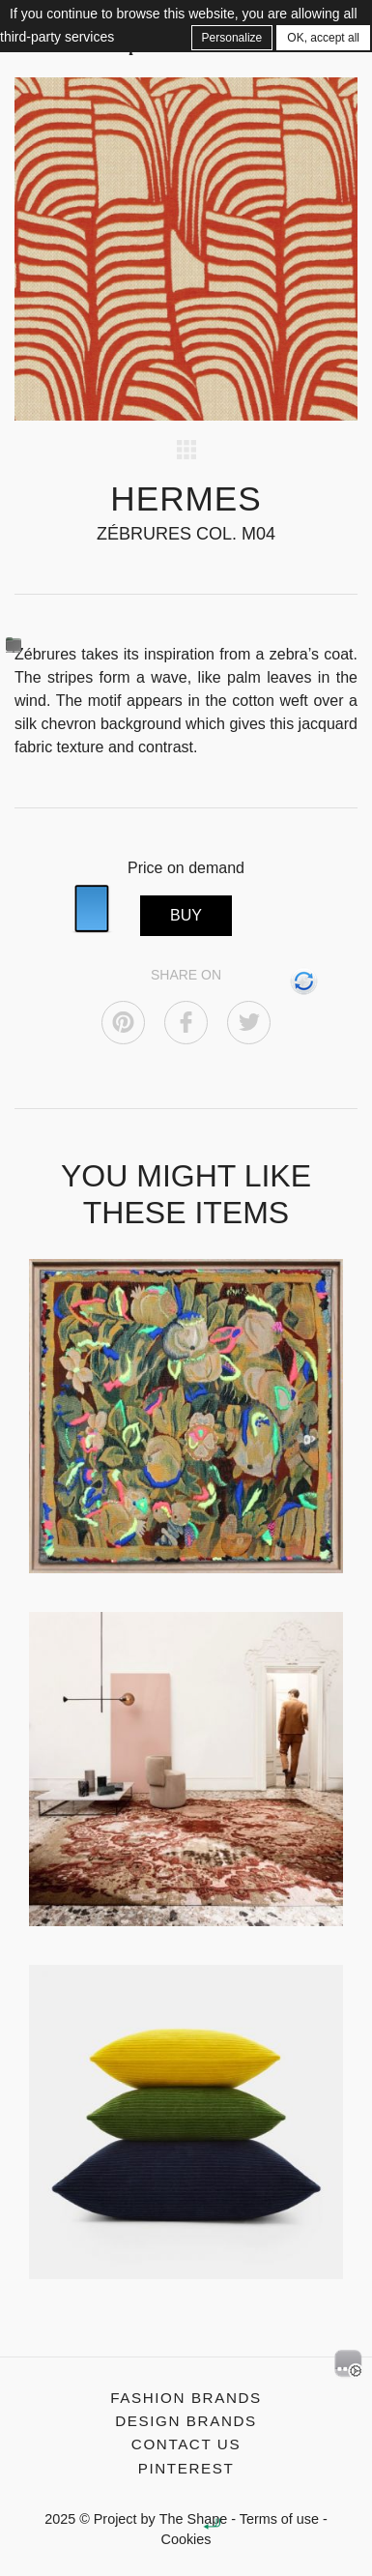 The image size is (372, 2576). What do you see at coordinates (14, 645) in the screenshot?
I see `access files stored on a remote server` at bounding box center [14, 645].